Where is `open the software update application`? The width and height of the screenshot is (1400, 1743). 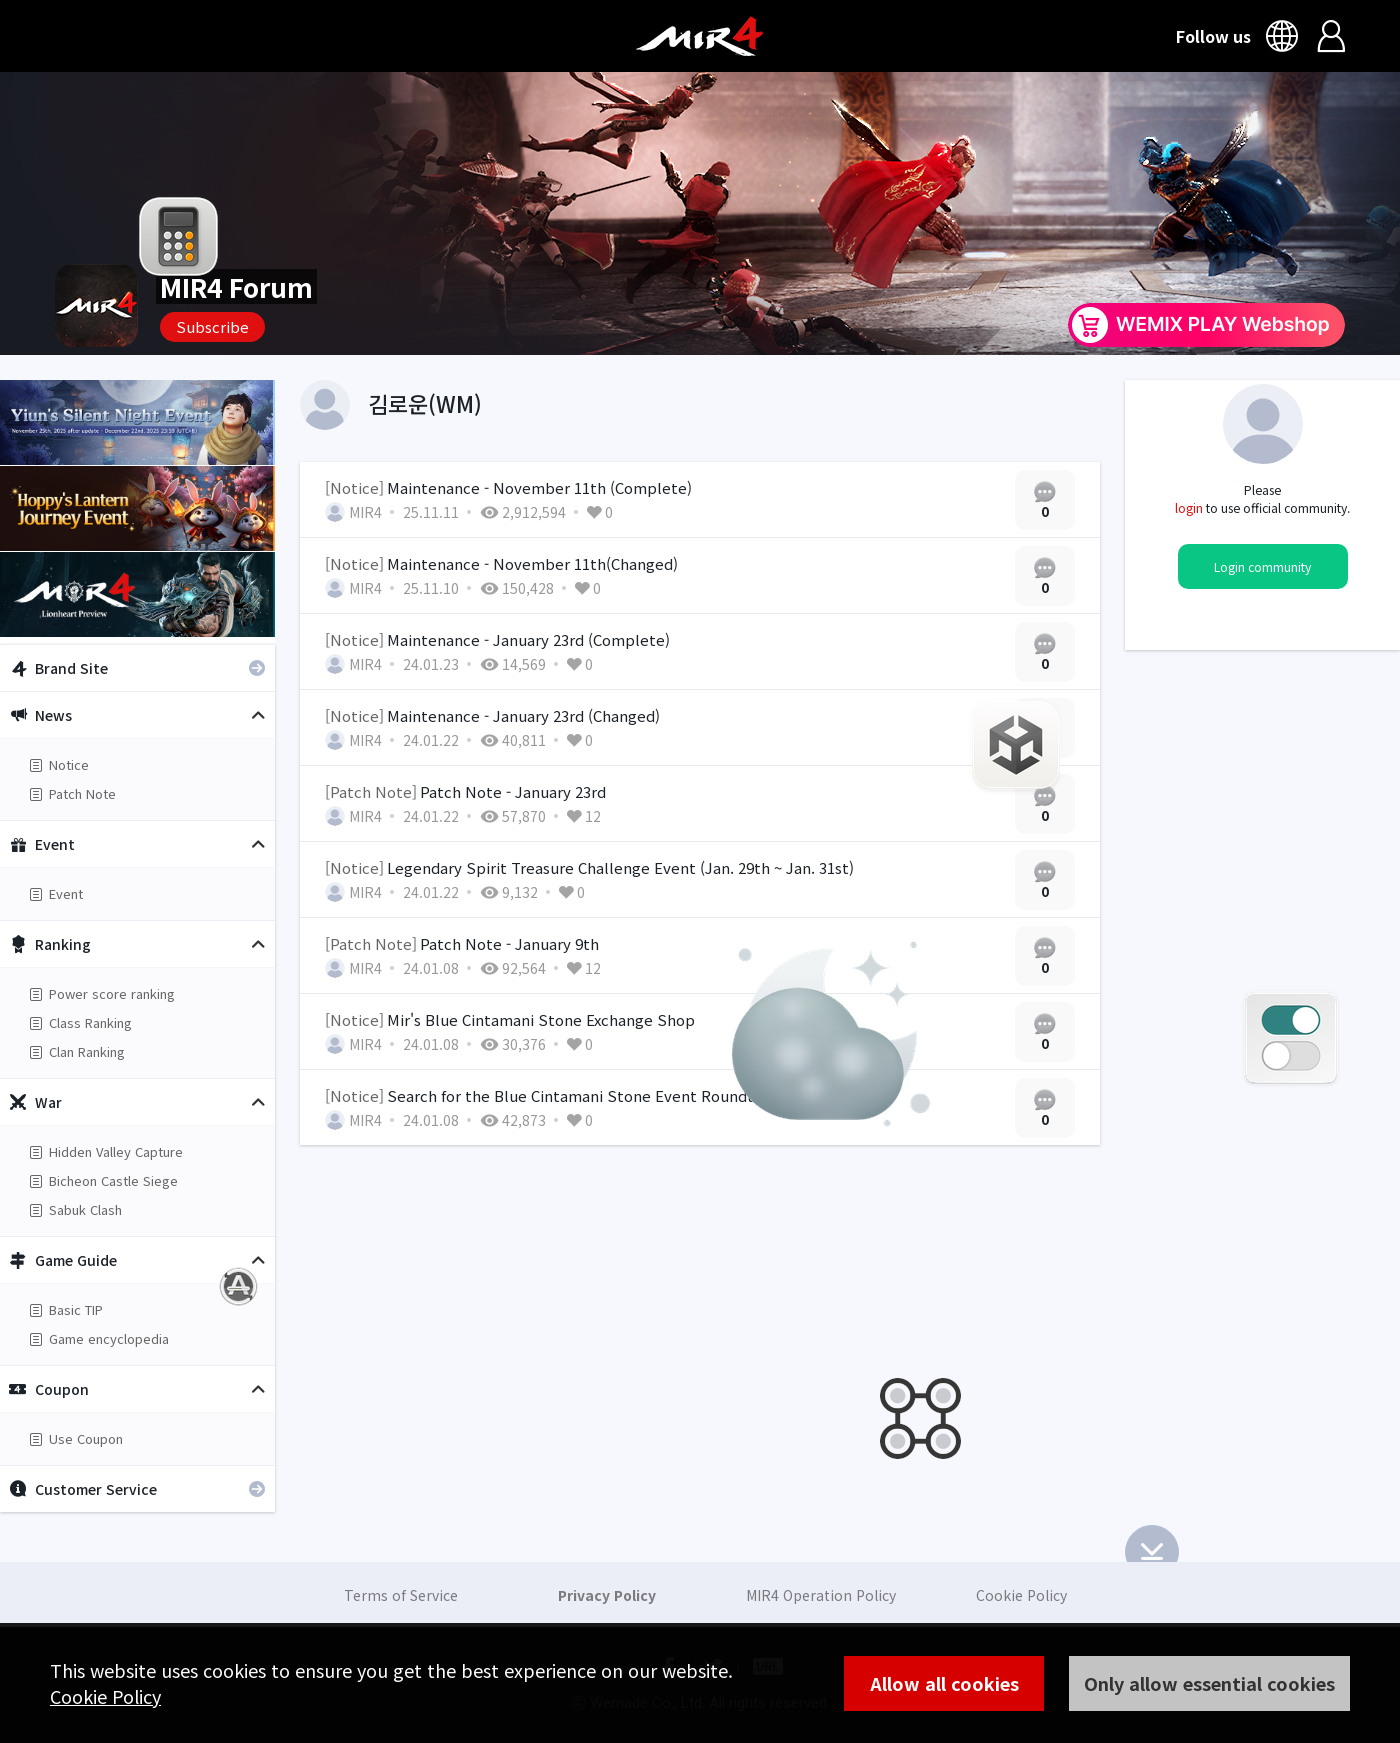
open the software update application is located at coordinates (238, 1286).